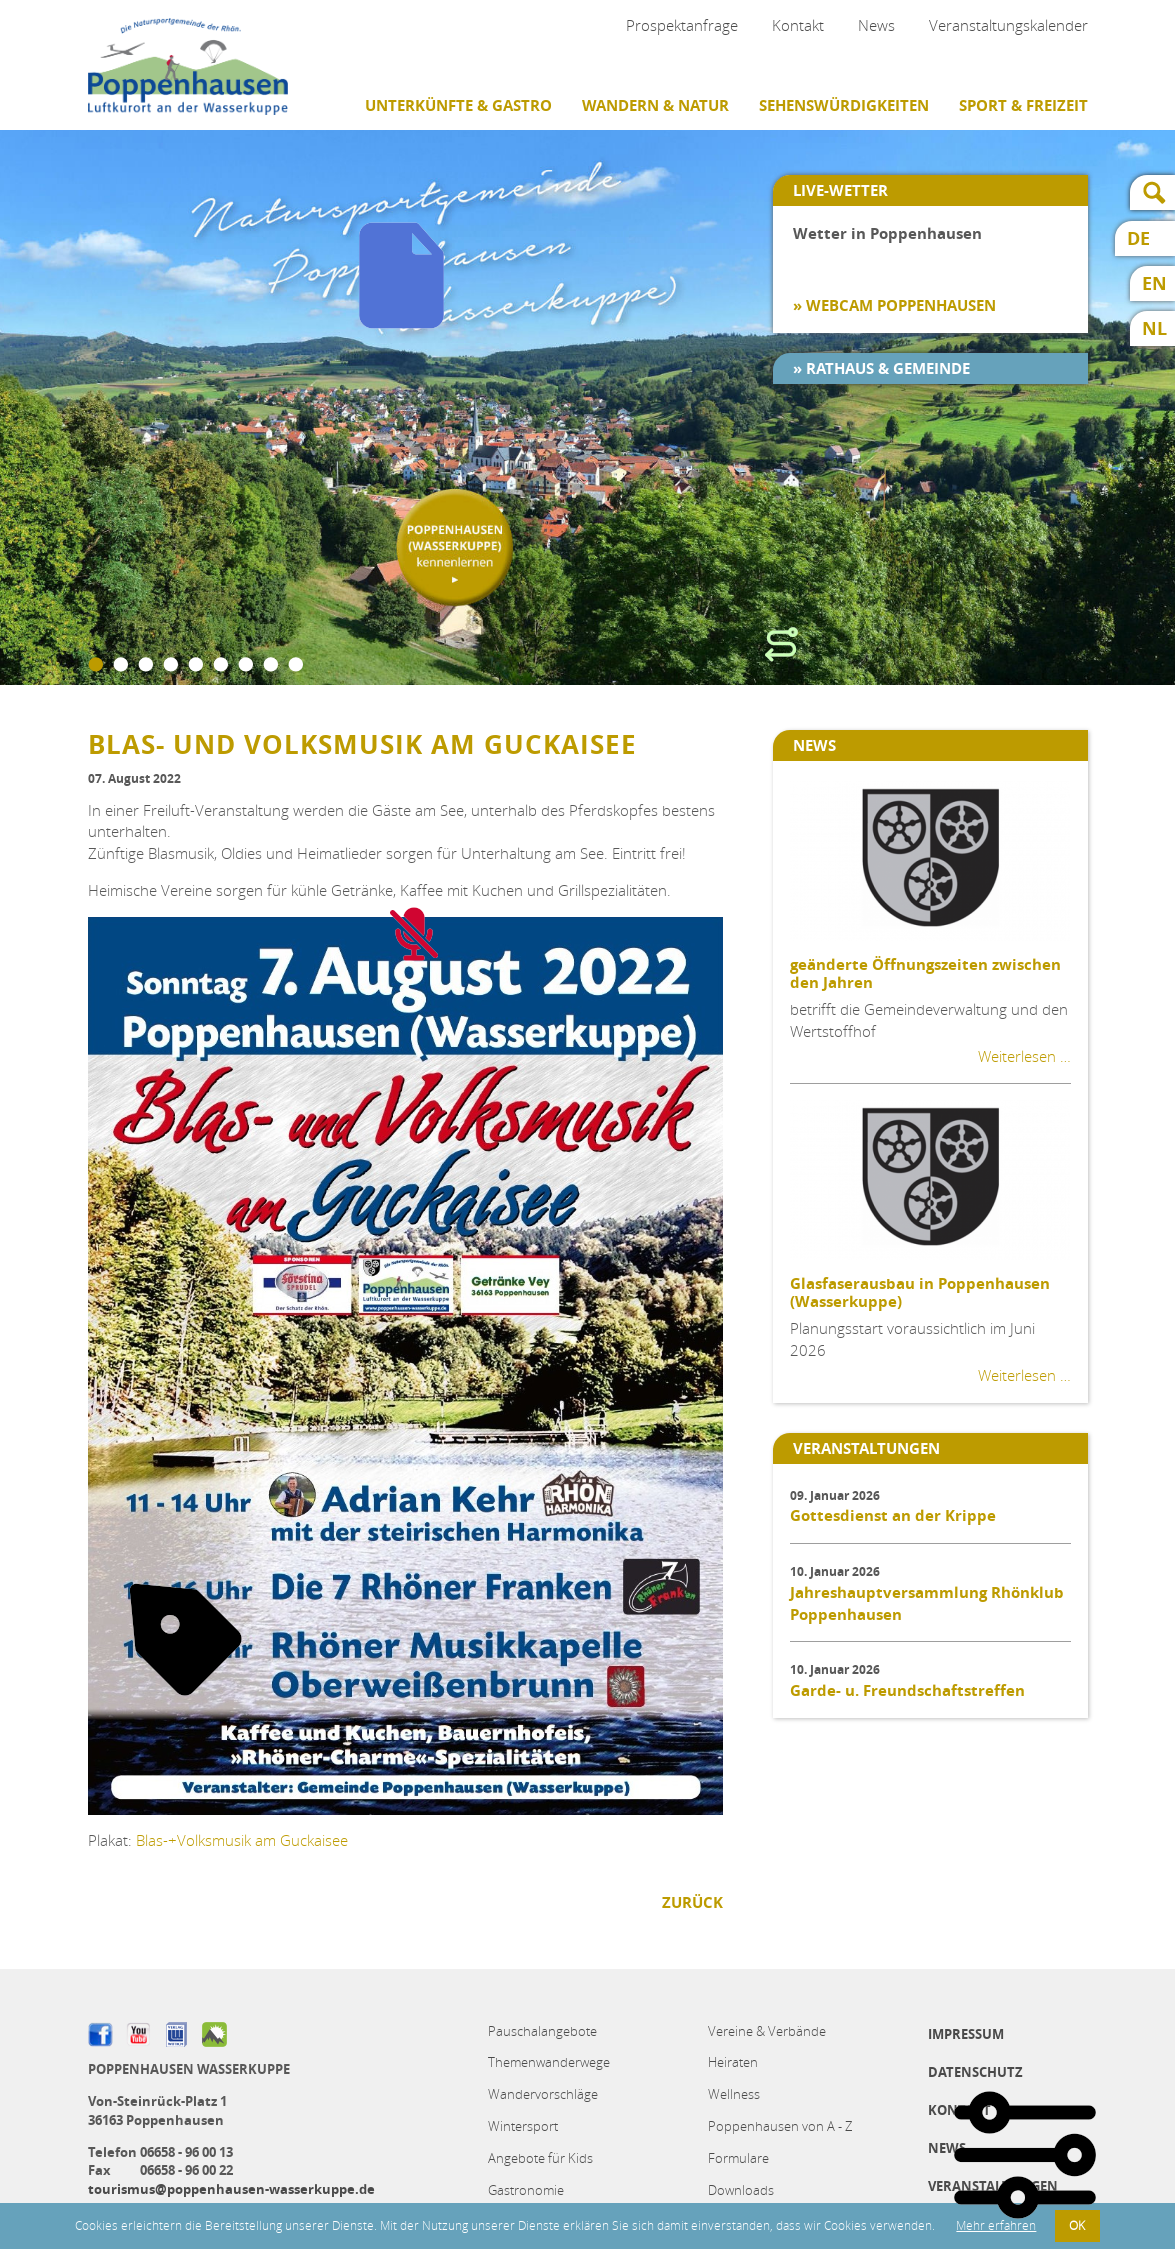 Image resolution: width=1175 pixels, height=2249 pixels. I want to click on view tags or labels, so click(179, 1633).